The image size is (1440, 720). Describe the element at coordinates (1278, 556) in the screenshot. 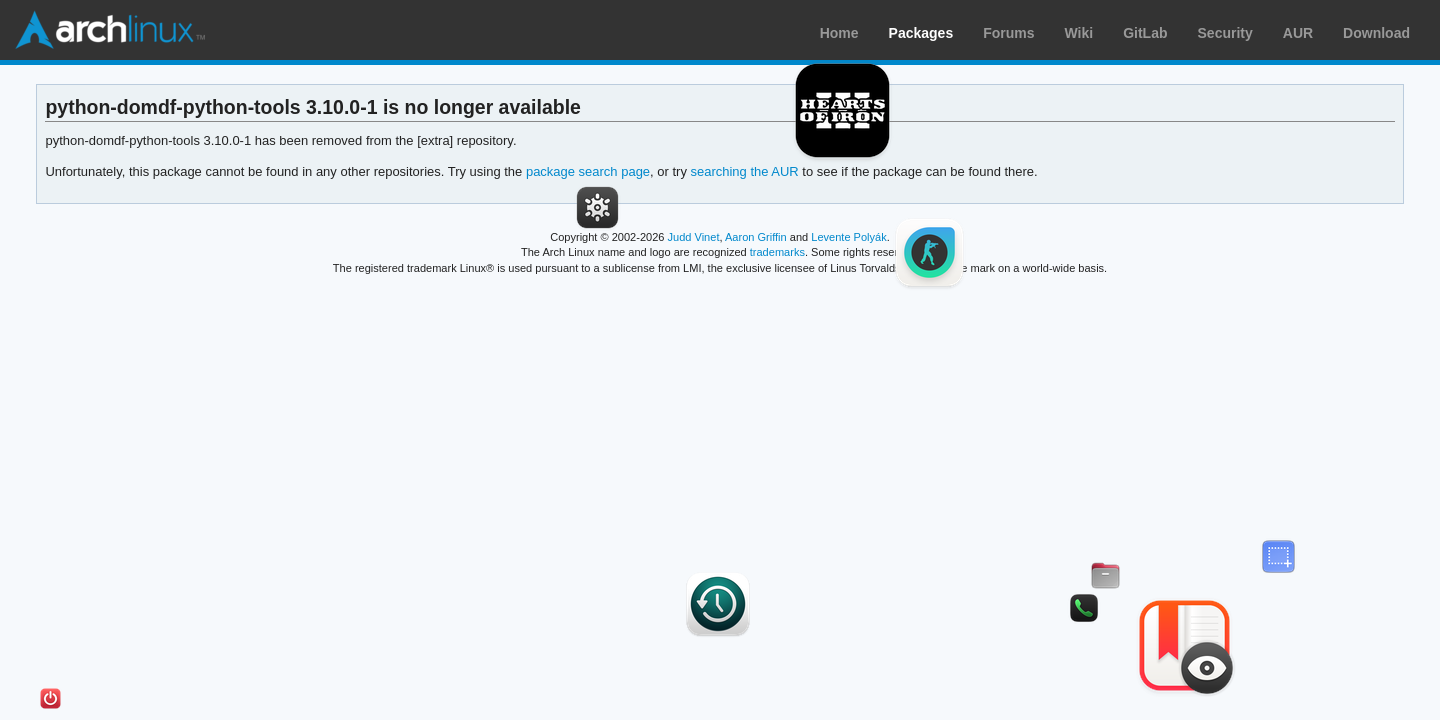

I see `take a screenshot` at that location.